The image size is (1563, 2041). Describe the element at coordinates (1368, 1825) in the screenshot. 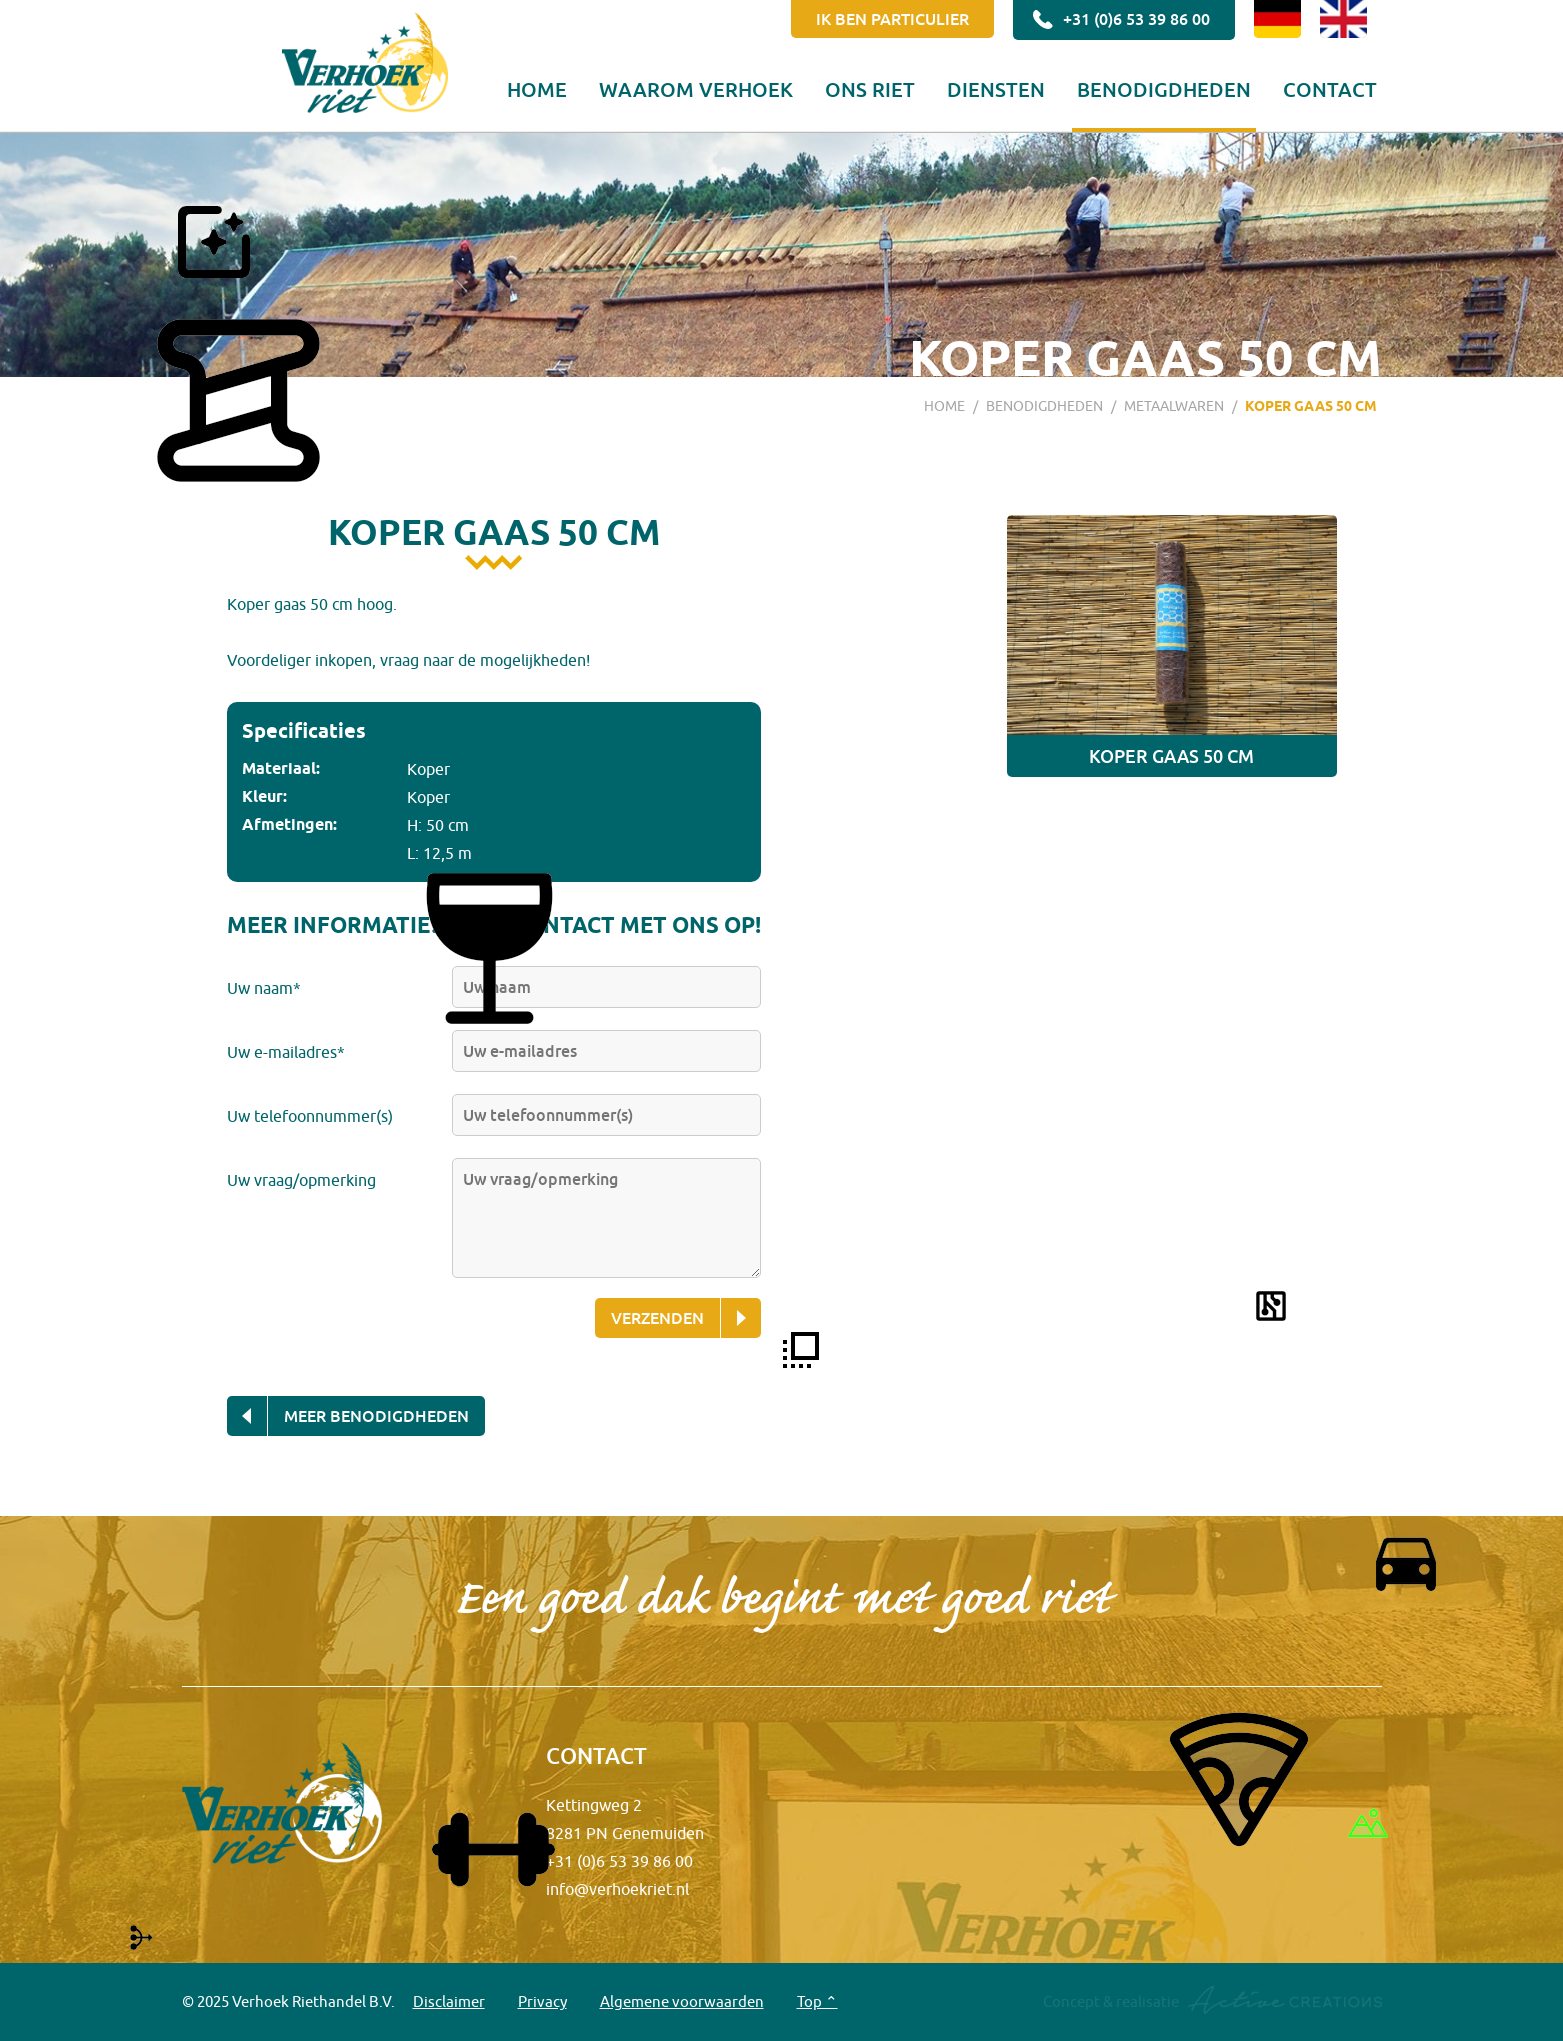

I see `view photos or image gallery` at that location.